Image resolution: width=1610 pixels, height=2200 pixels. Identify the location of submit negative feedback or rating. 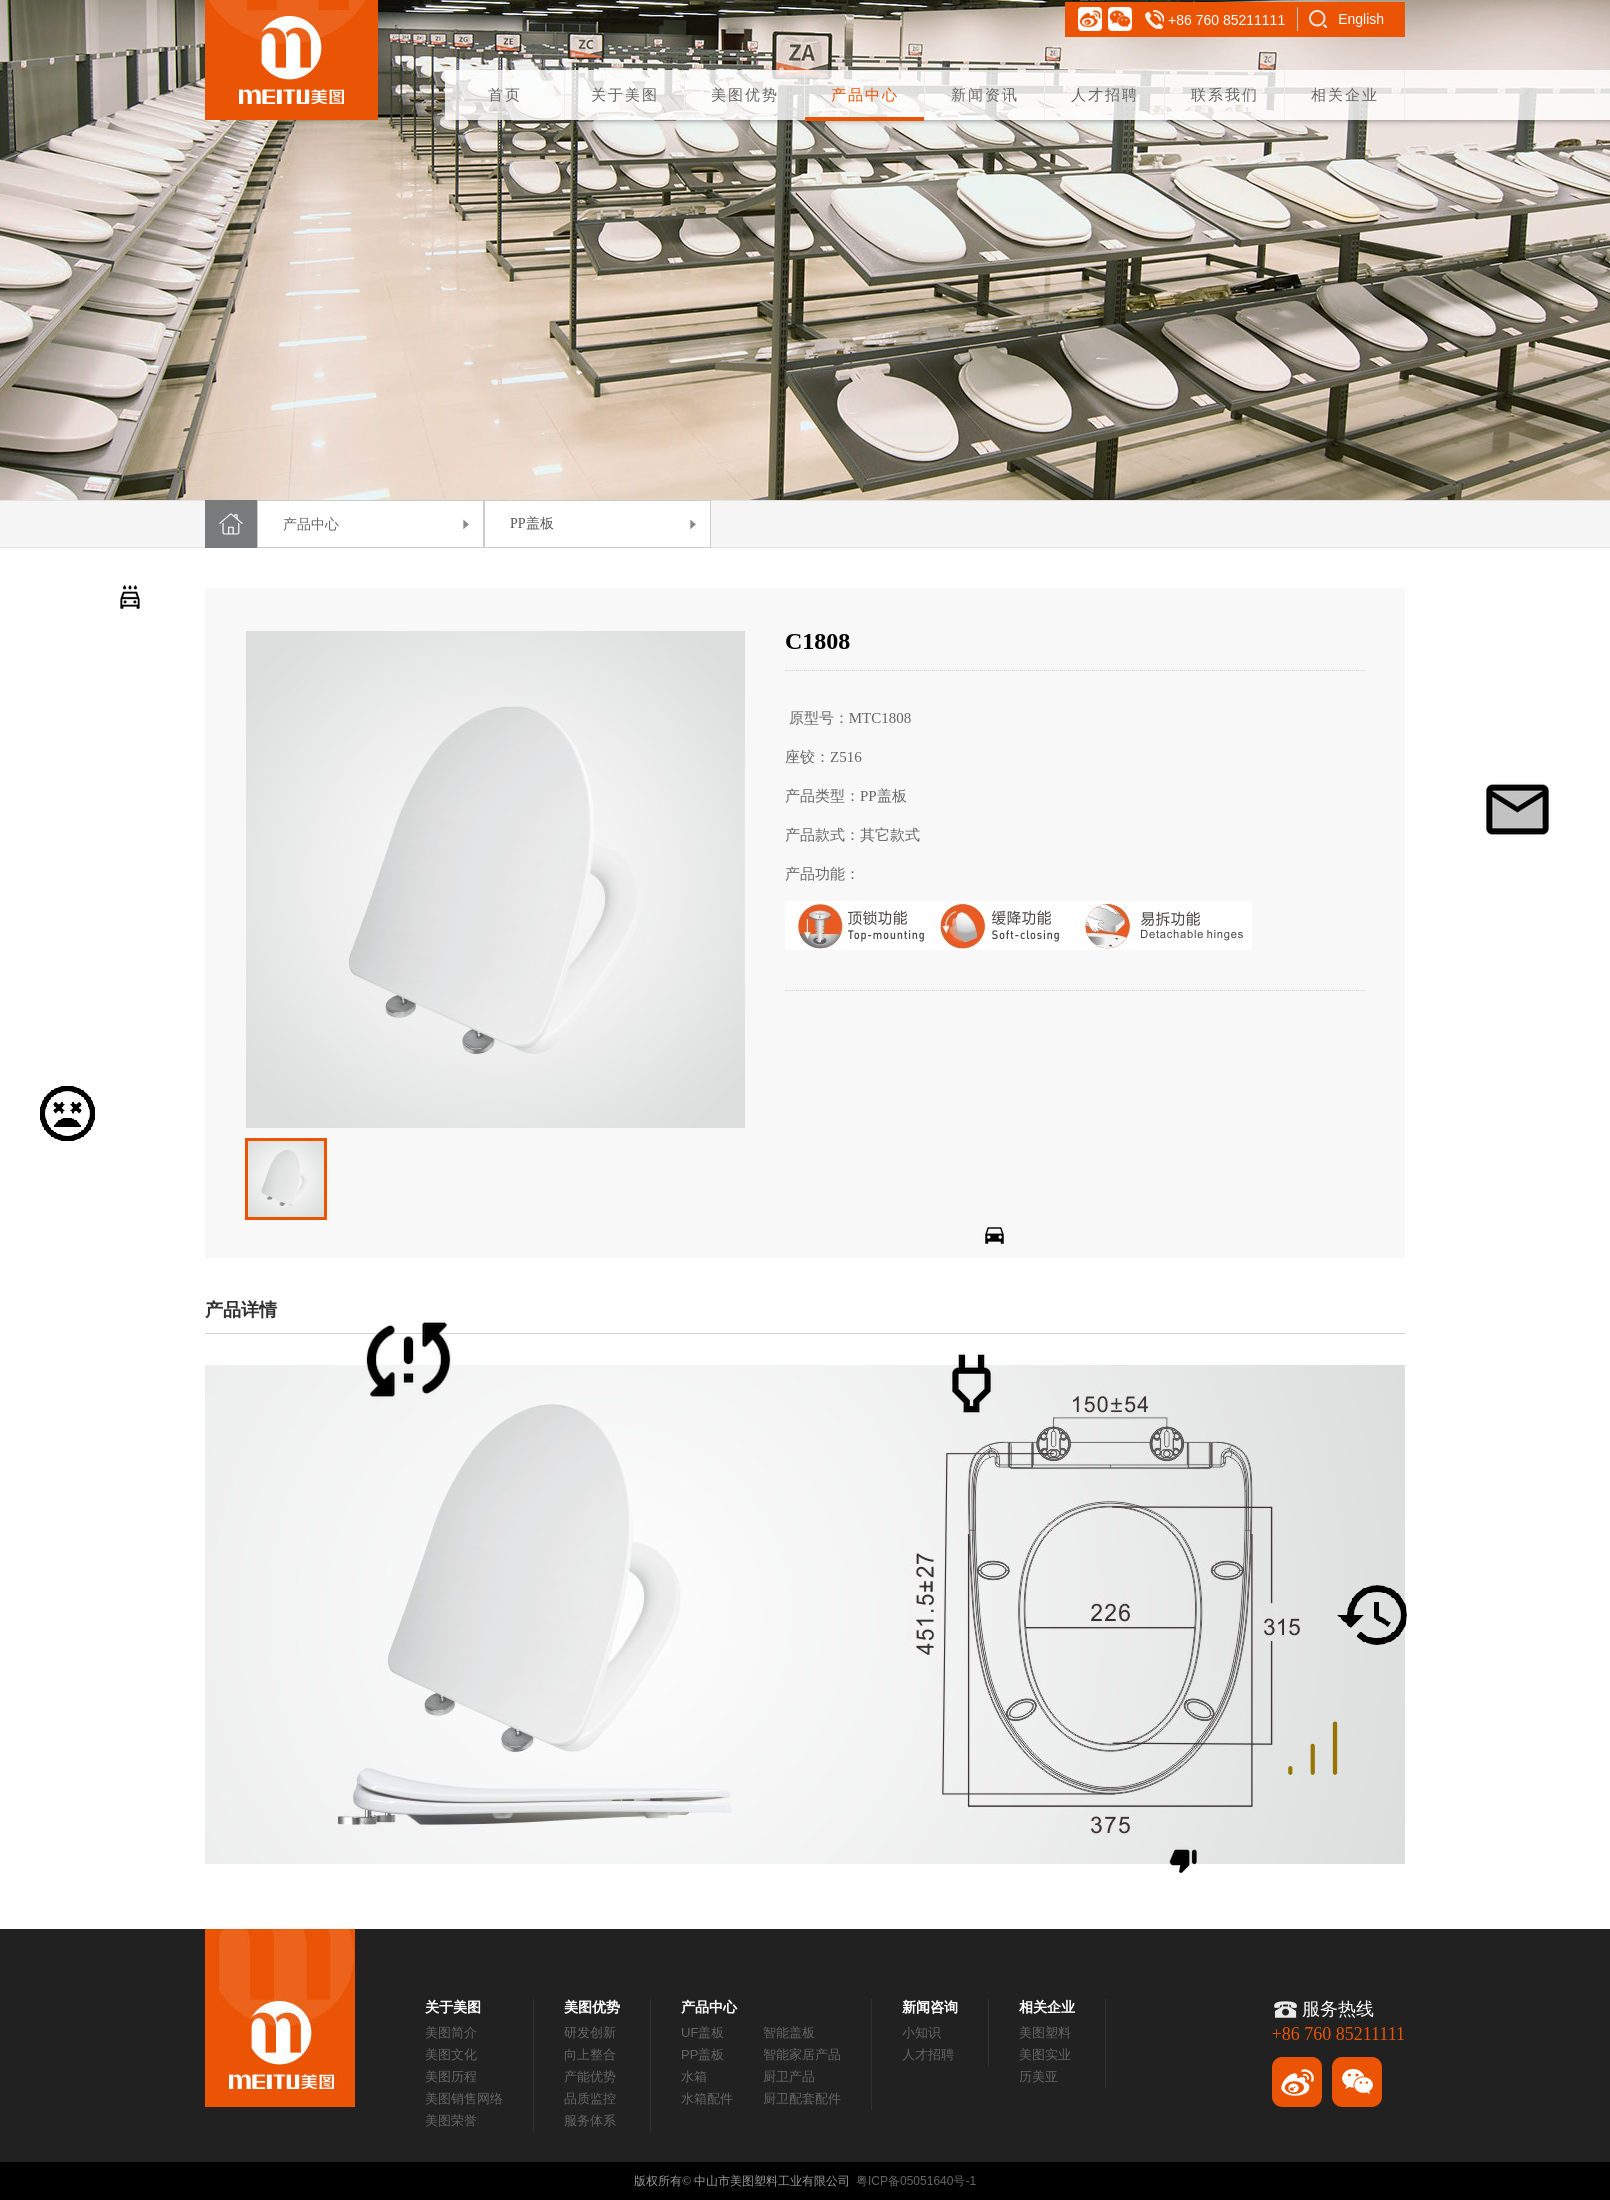
(67, 1113).